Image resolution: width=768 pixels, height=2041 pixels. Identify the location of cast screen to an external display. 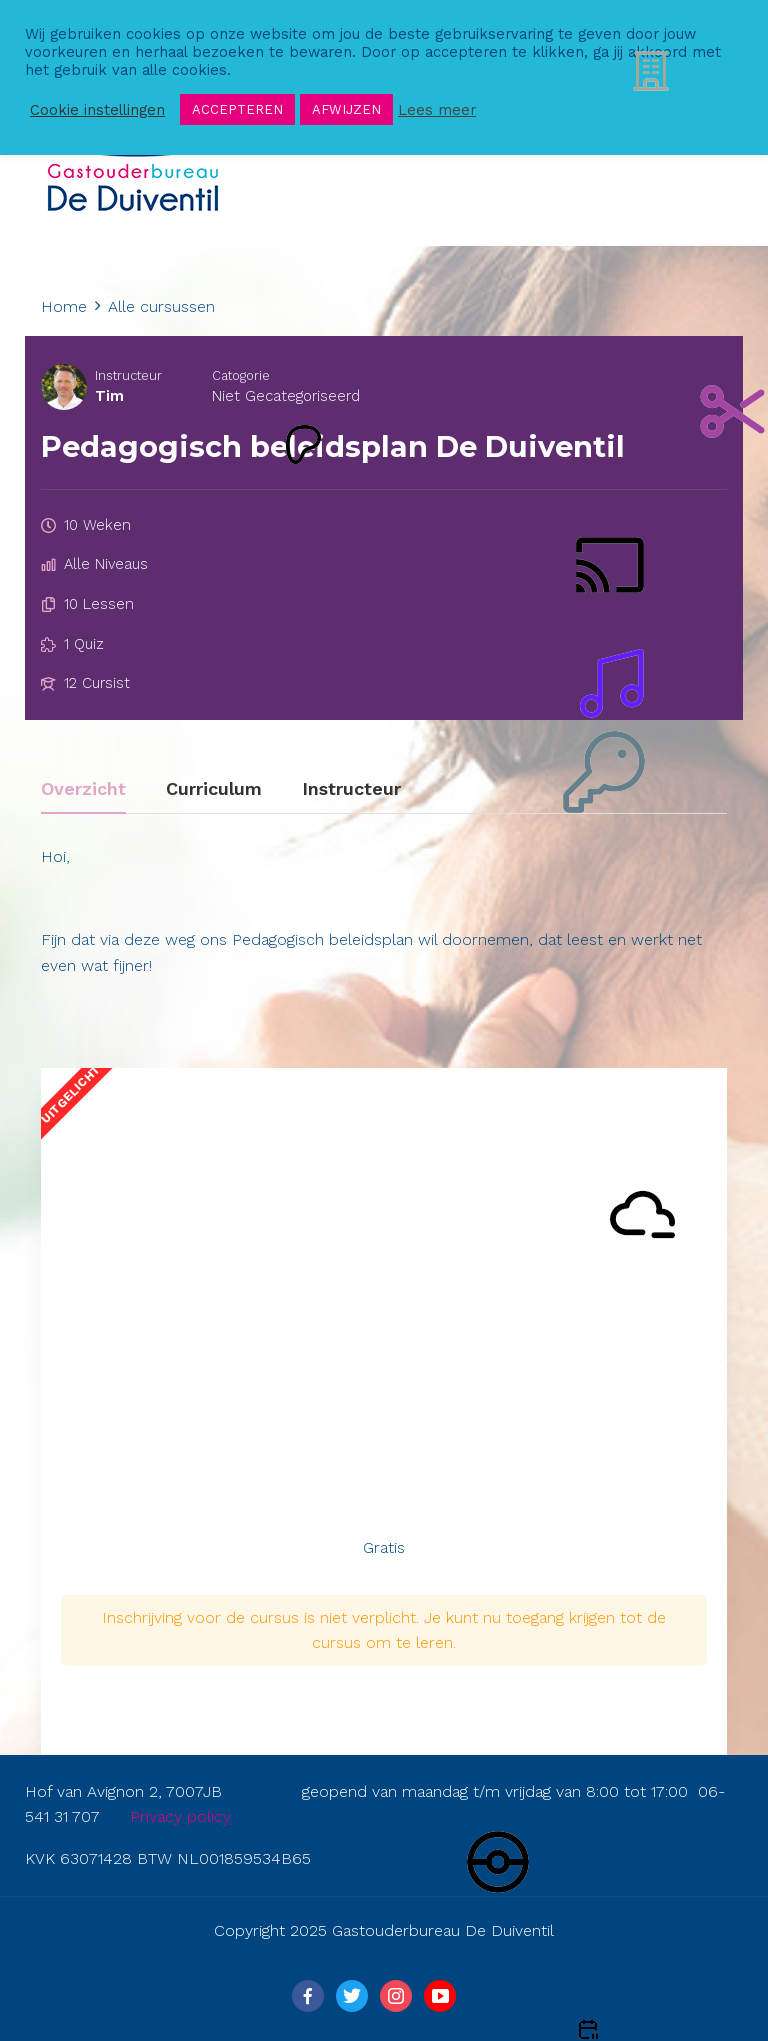
(610, 565).